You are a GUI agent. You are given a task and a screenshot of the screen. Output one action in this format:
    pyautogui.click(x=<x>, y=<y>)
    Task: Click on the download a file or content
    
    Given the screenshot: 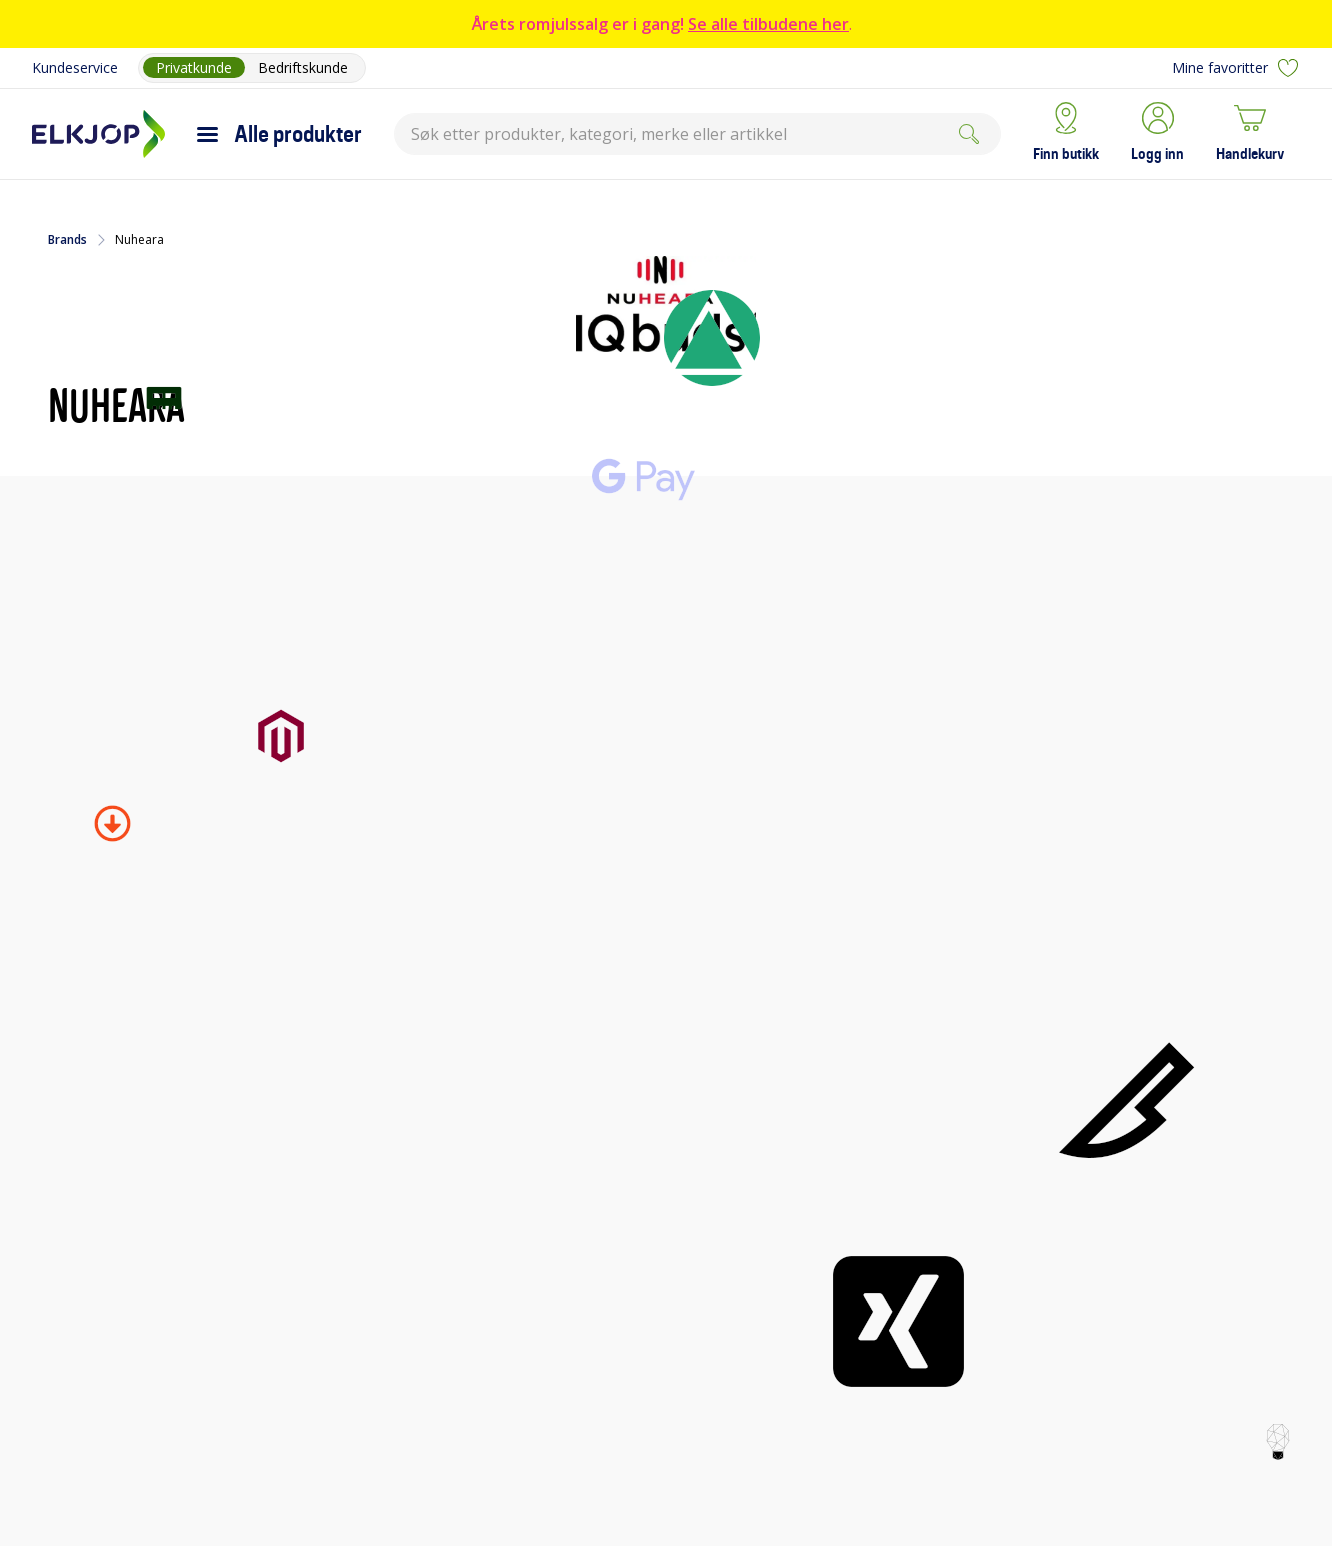 What is the action you would take?
    pyautogui.click(x=112, y=823)
    